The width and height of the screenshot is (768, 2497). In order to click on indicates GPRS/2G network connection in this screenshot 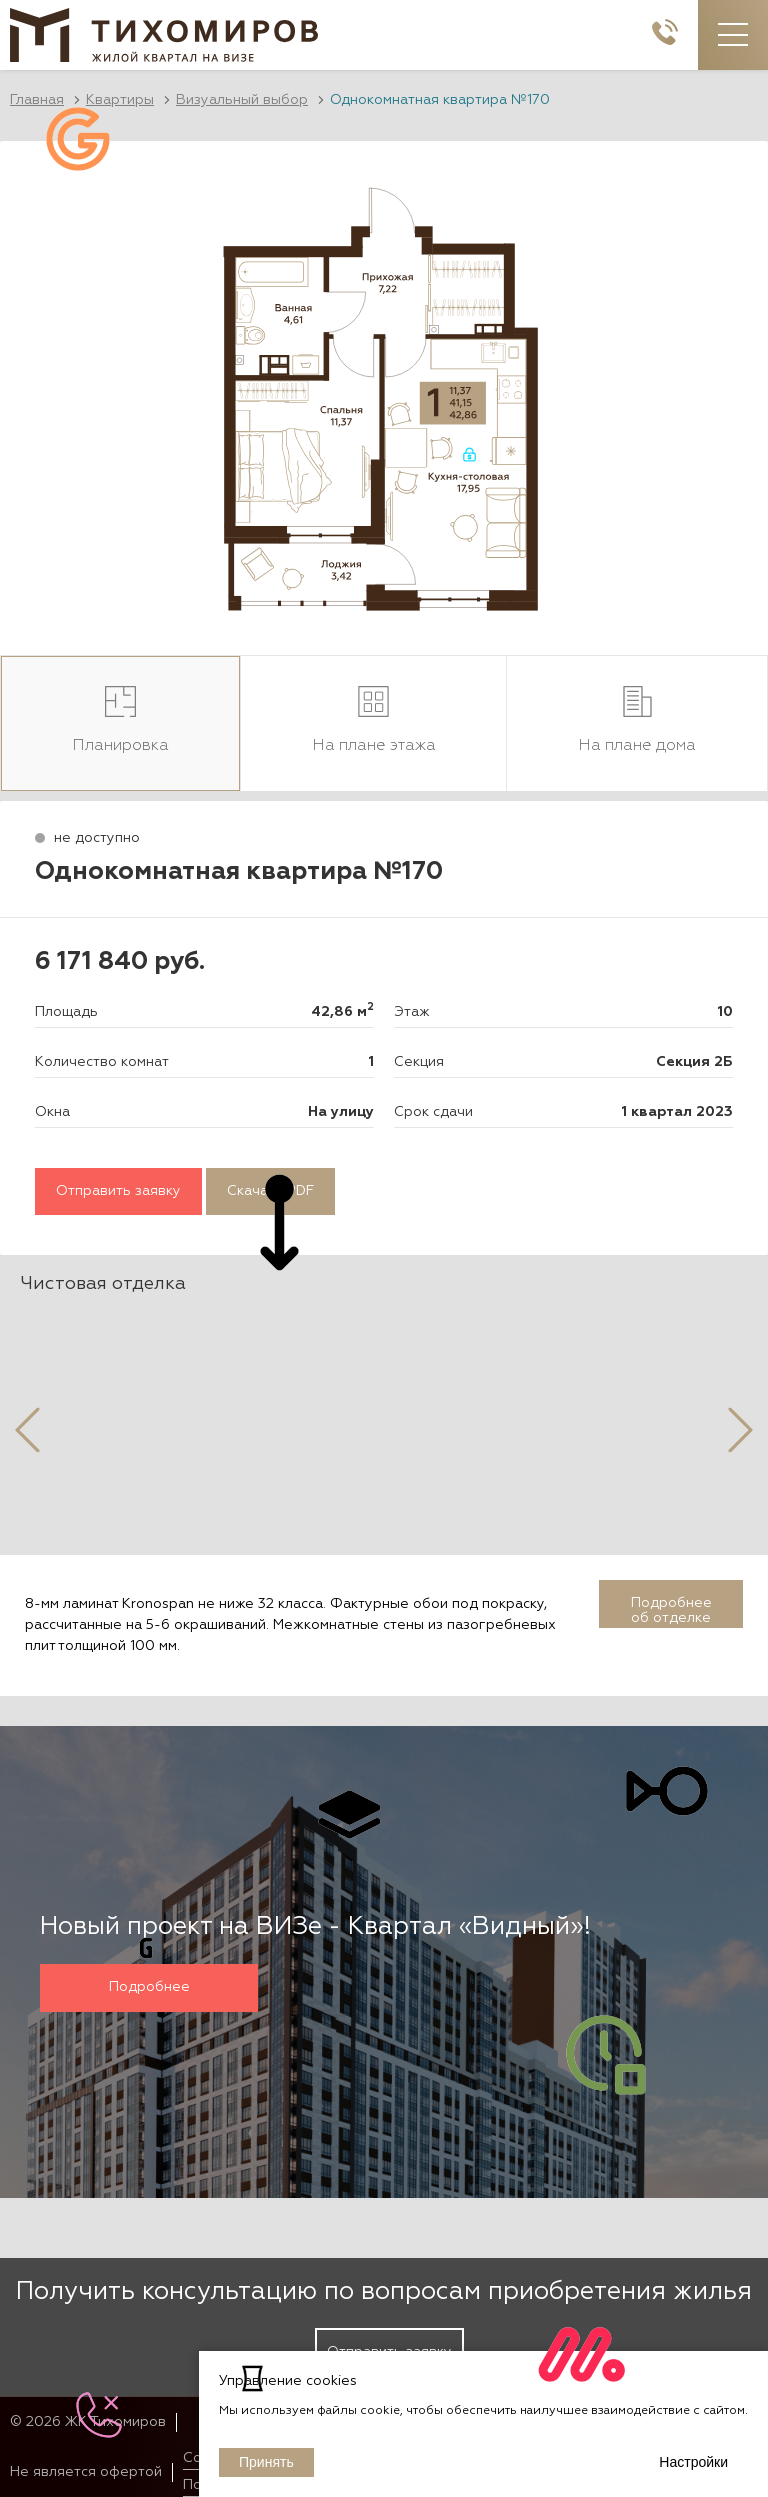, I will do `click(146, 1948)`.